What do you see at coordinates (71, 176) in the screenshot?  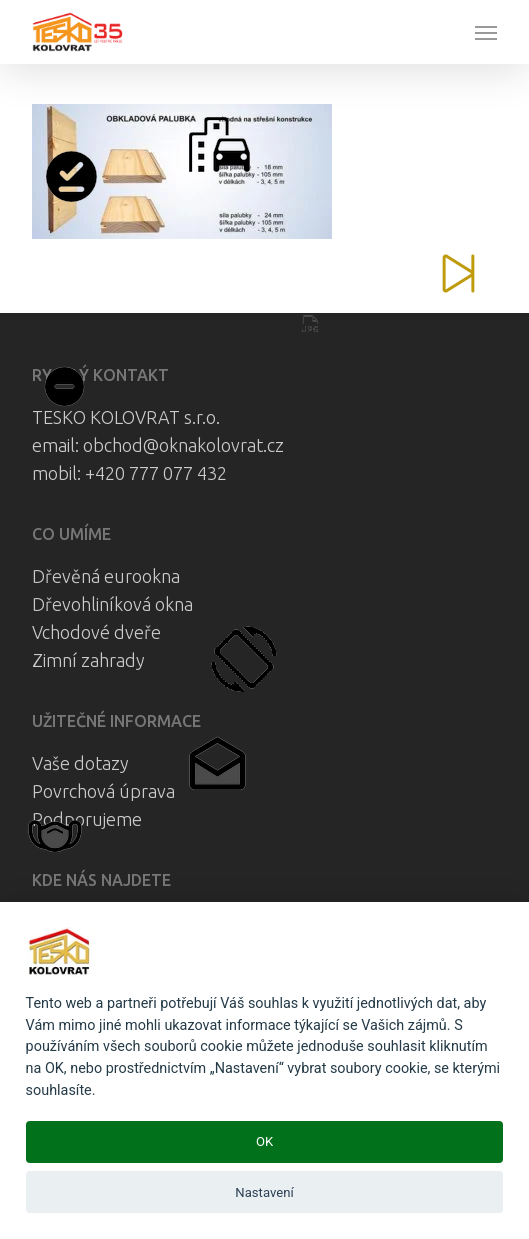 I see `indicates content is available offline` at bounding box center [71, 176].